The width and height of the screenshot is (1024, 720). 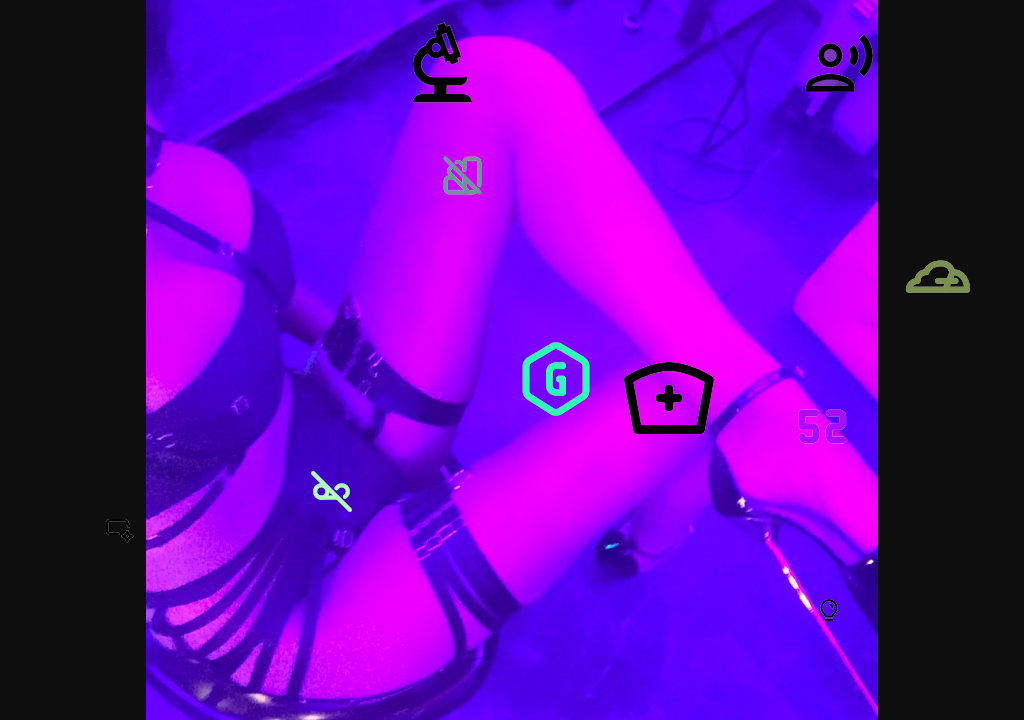 What do you see at coordinates (442, 64) in the screenshot?
I see `access biotech or laboratory features` at bounding box center [442, 64].